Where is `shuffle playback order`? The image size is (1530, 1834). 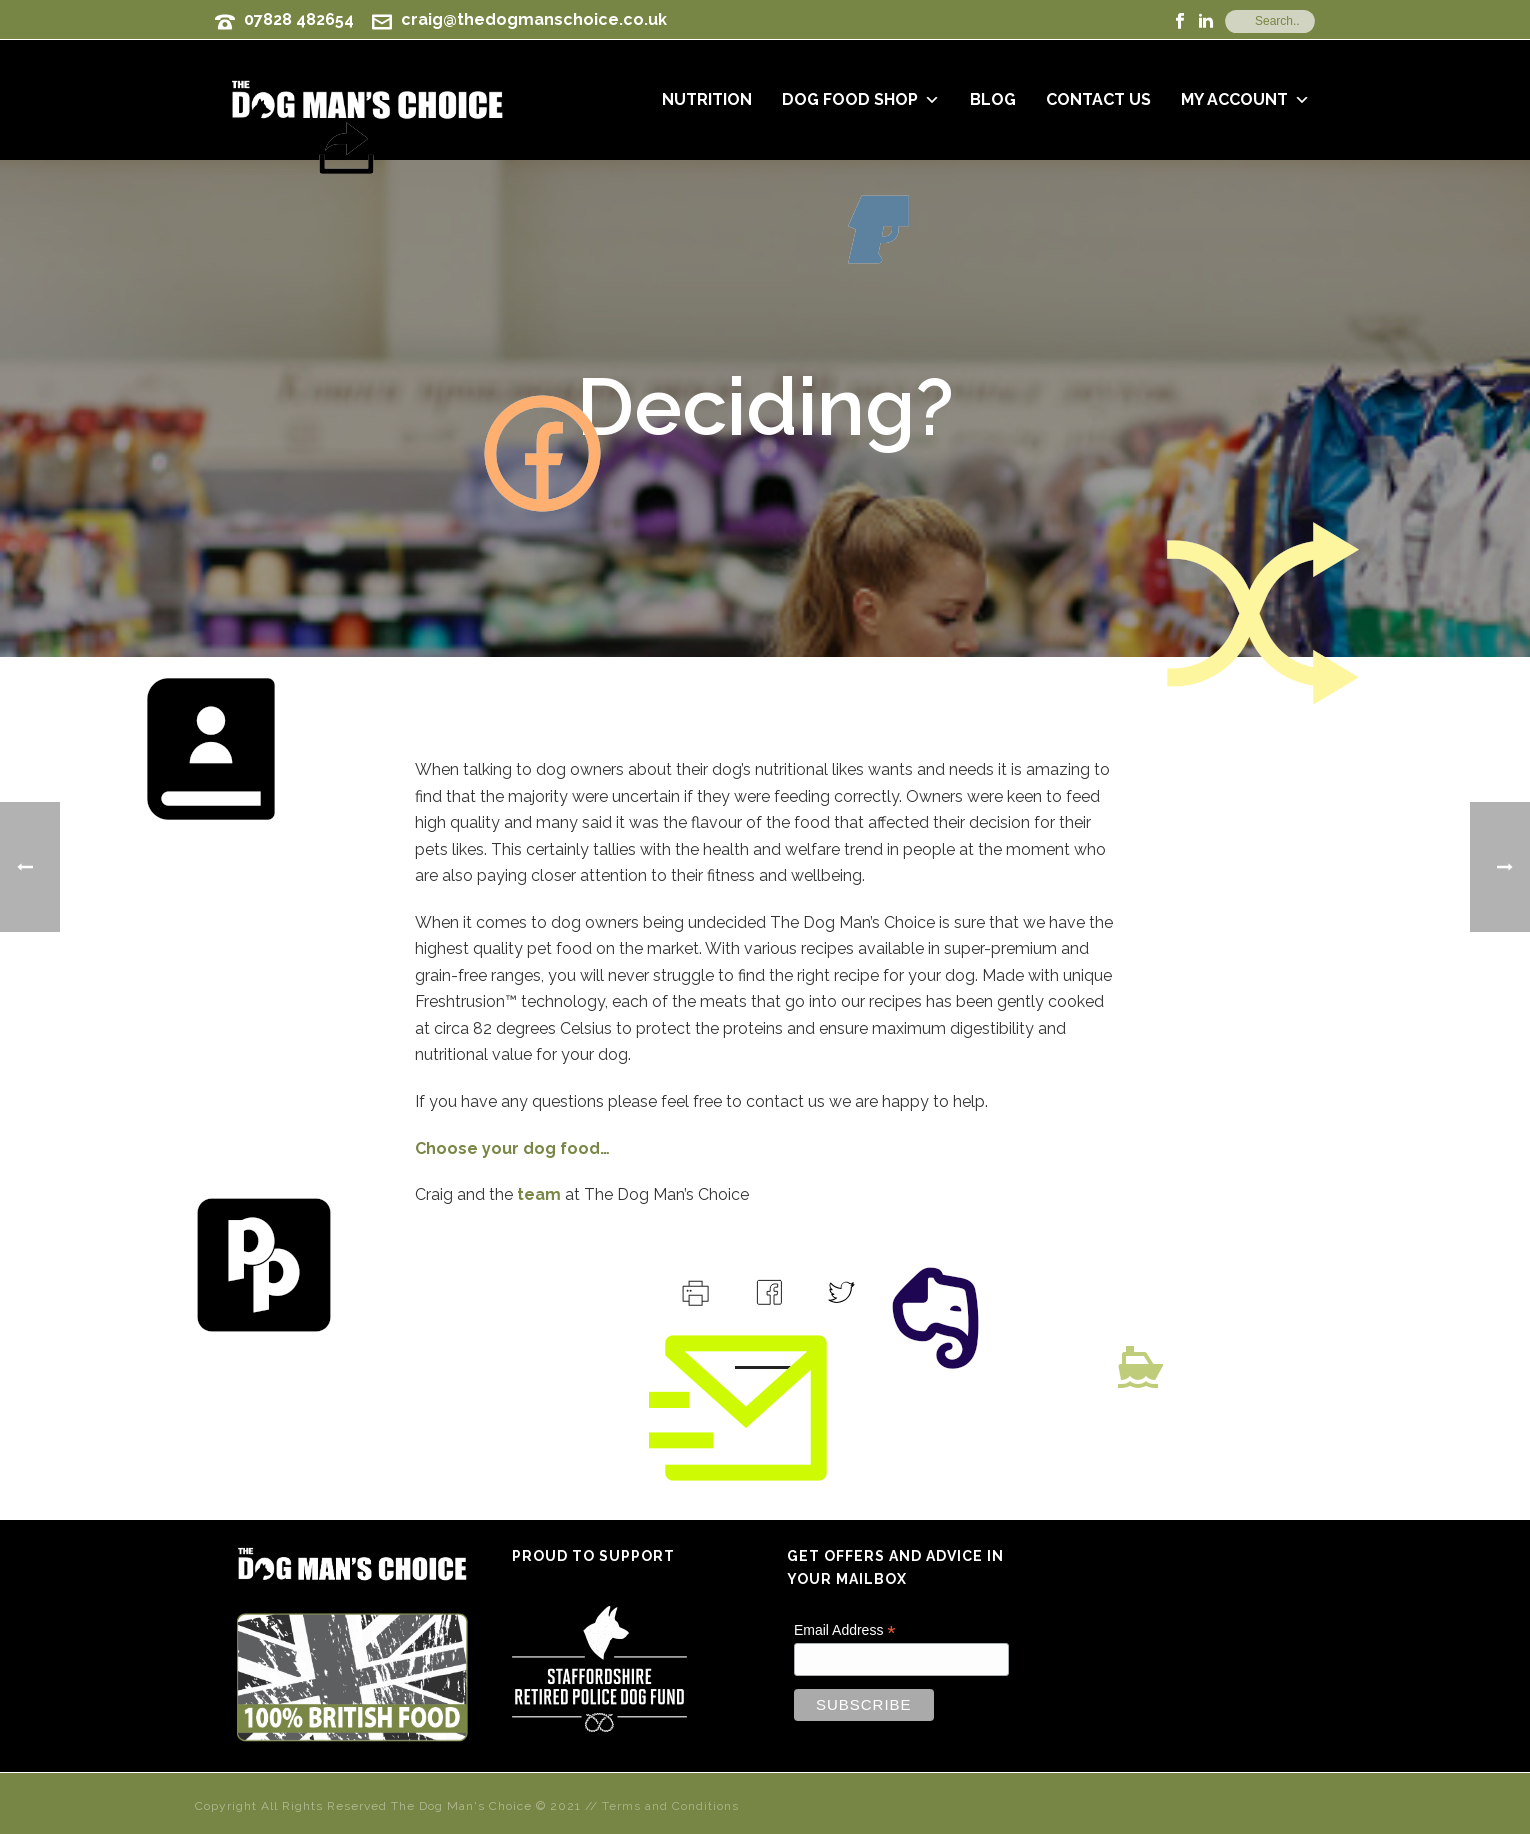
shuffle playback order is located at coordinates (1258, 613).